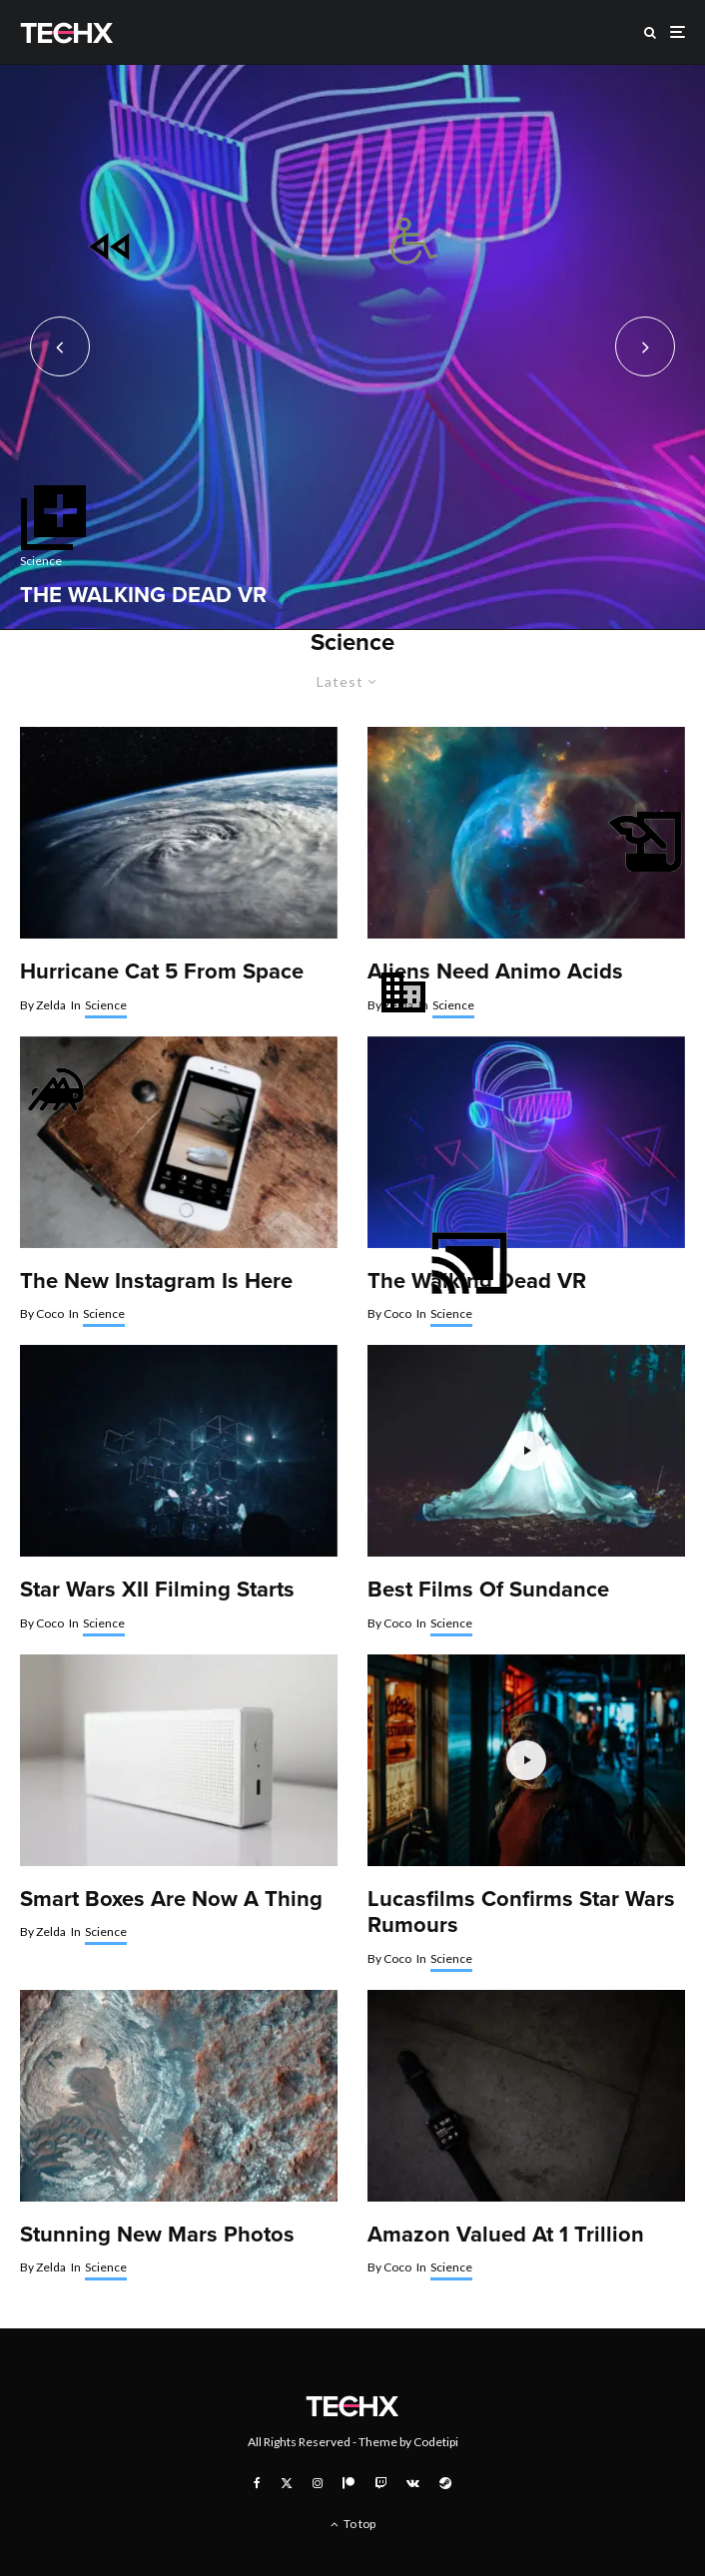 This screenshot has width=705, height=2576. Describe the element at coordinates (53, 517) in the screenshot. I see `add a new photo to your collection` at that location.